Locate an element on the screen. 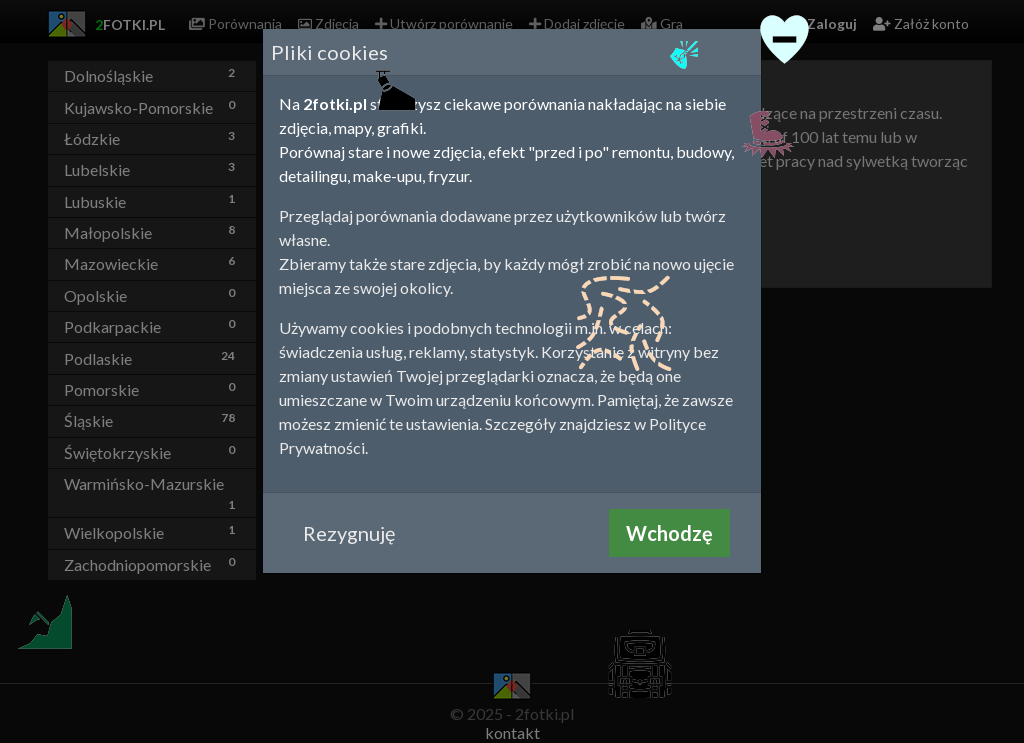 Image resolution: width=1024 pixels, height=743 pixels. remove from favorites is located at coordinates (784, 39).